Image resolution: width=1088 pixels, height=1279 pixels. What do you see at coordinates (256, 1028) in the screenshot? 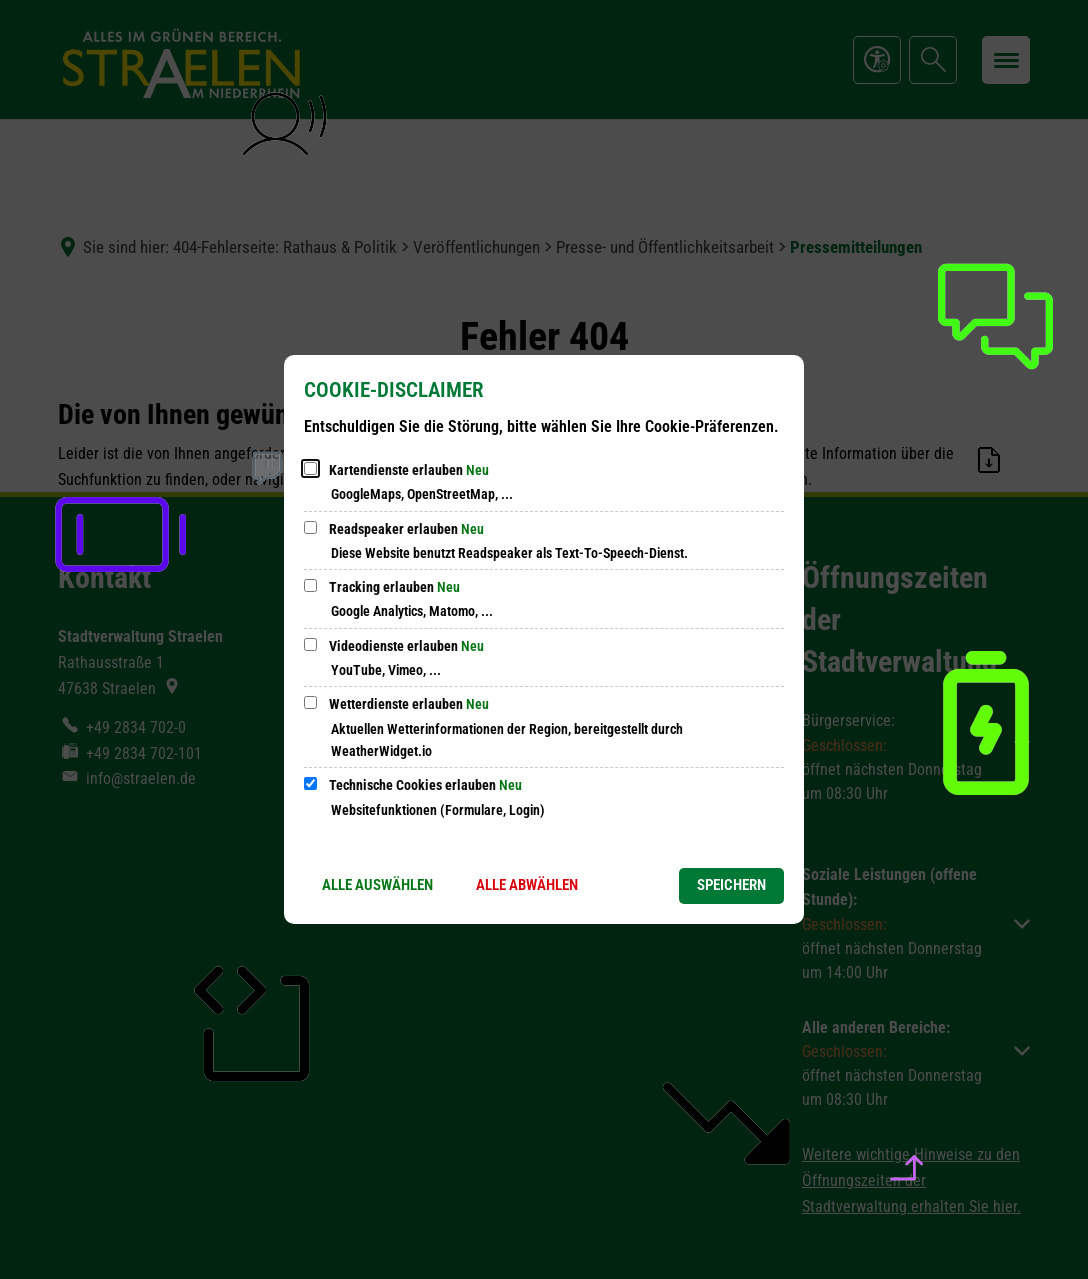
I see `insert a code block or snippet` at bounding box center [256, 1028].